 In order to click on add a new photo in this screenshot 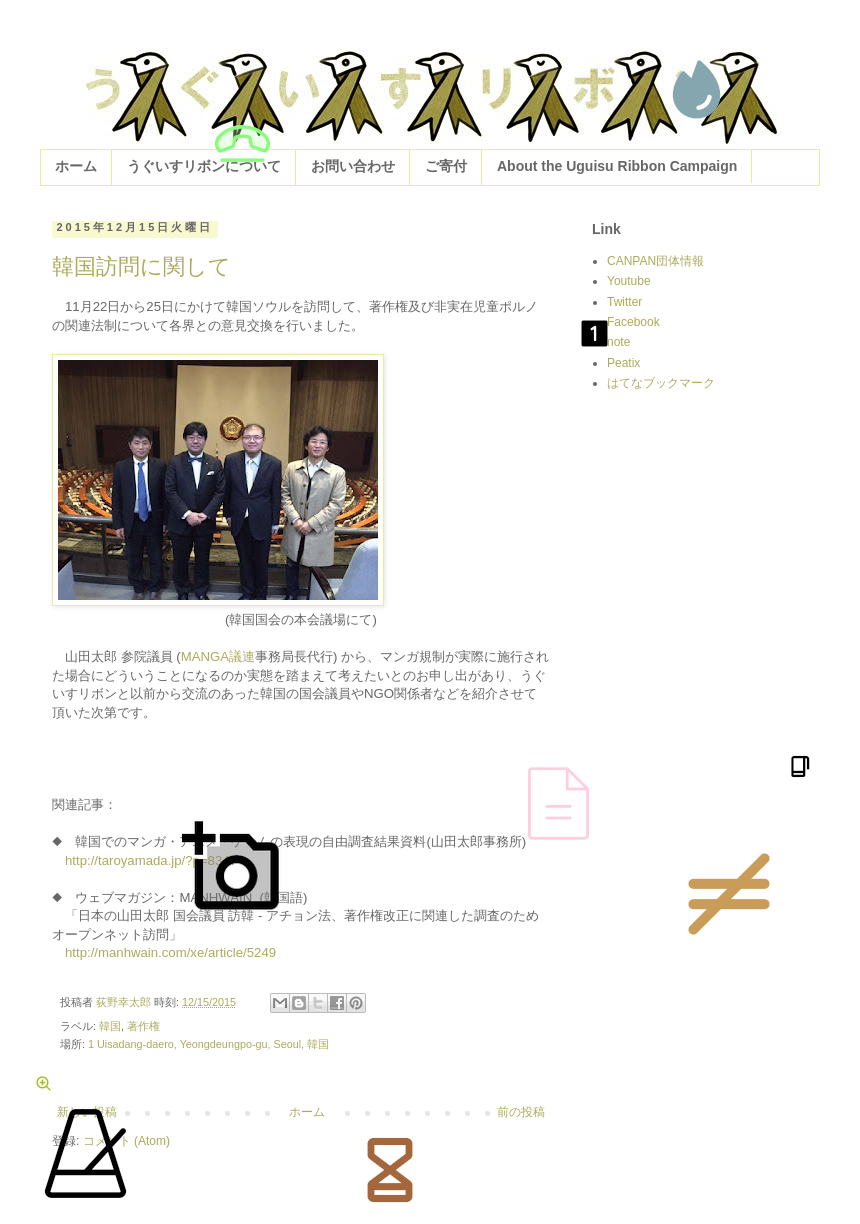, I will do `click(232, 867)`.